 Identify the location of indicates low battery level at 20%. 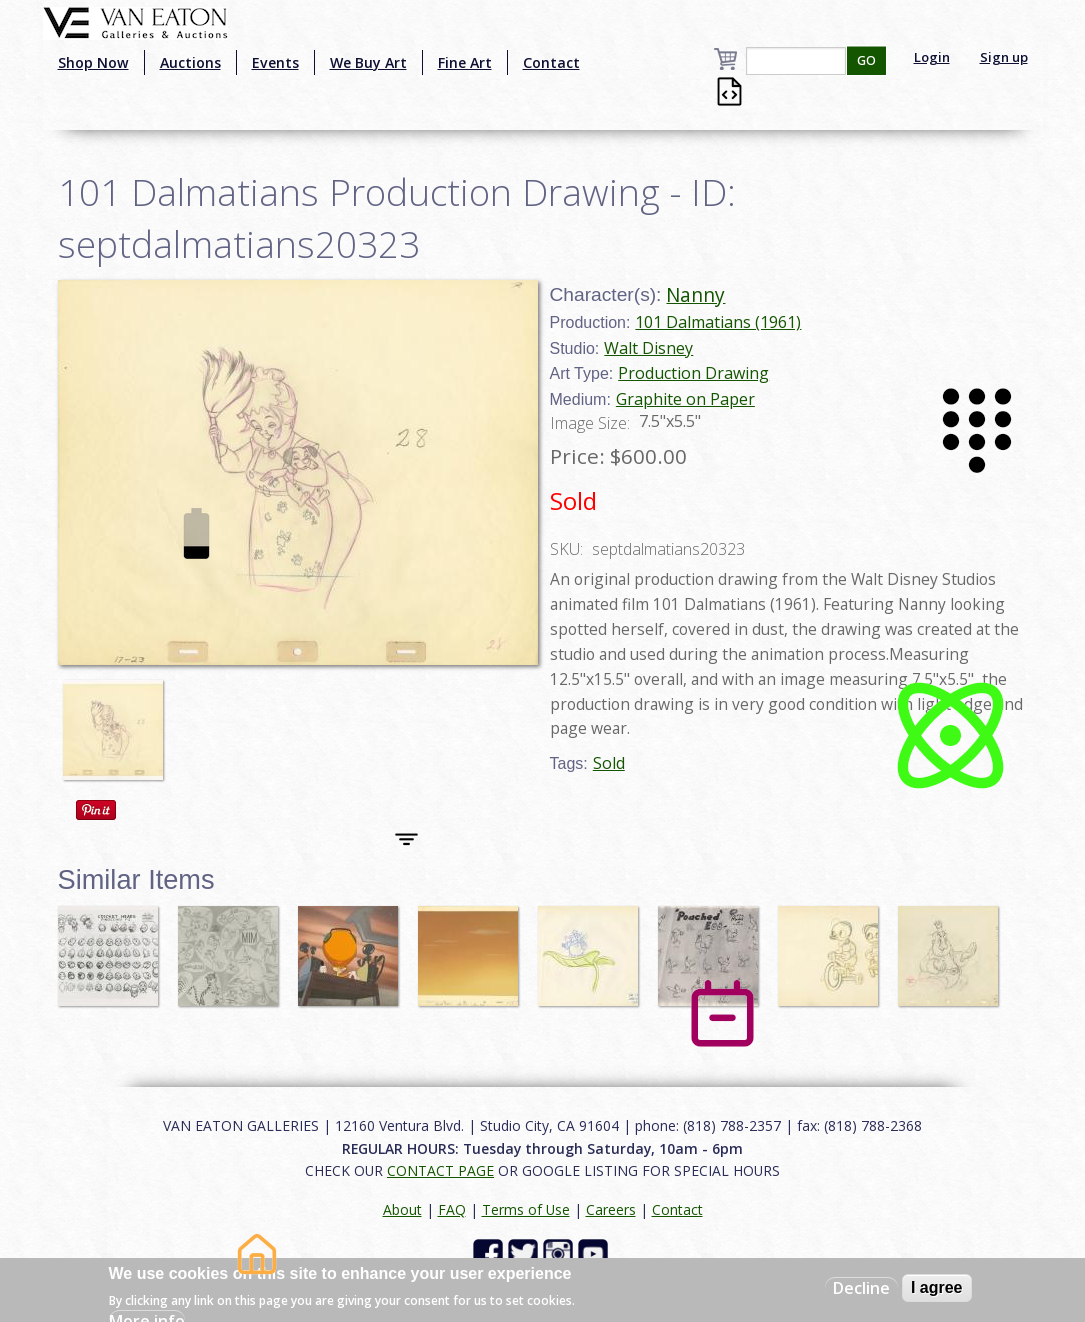
(196, 533).